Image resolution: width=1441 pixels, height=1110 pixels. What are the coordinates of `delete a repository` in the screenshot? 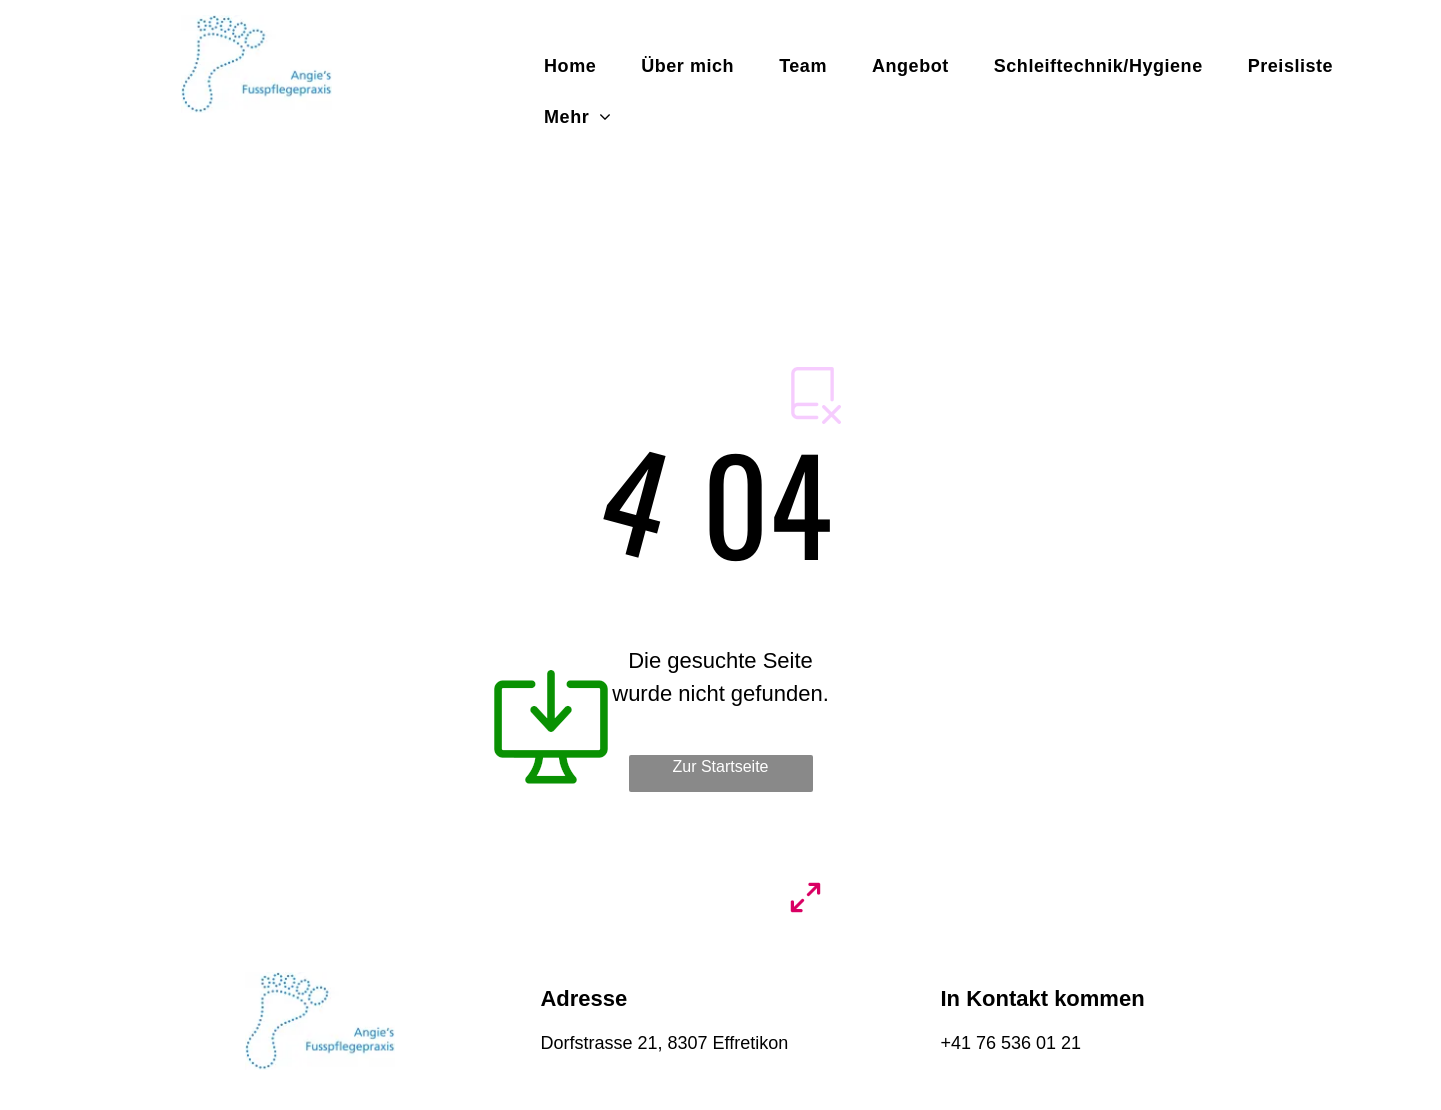 It's located at (812, 395).